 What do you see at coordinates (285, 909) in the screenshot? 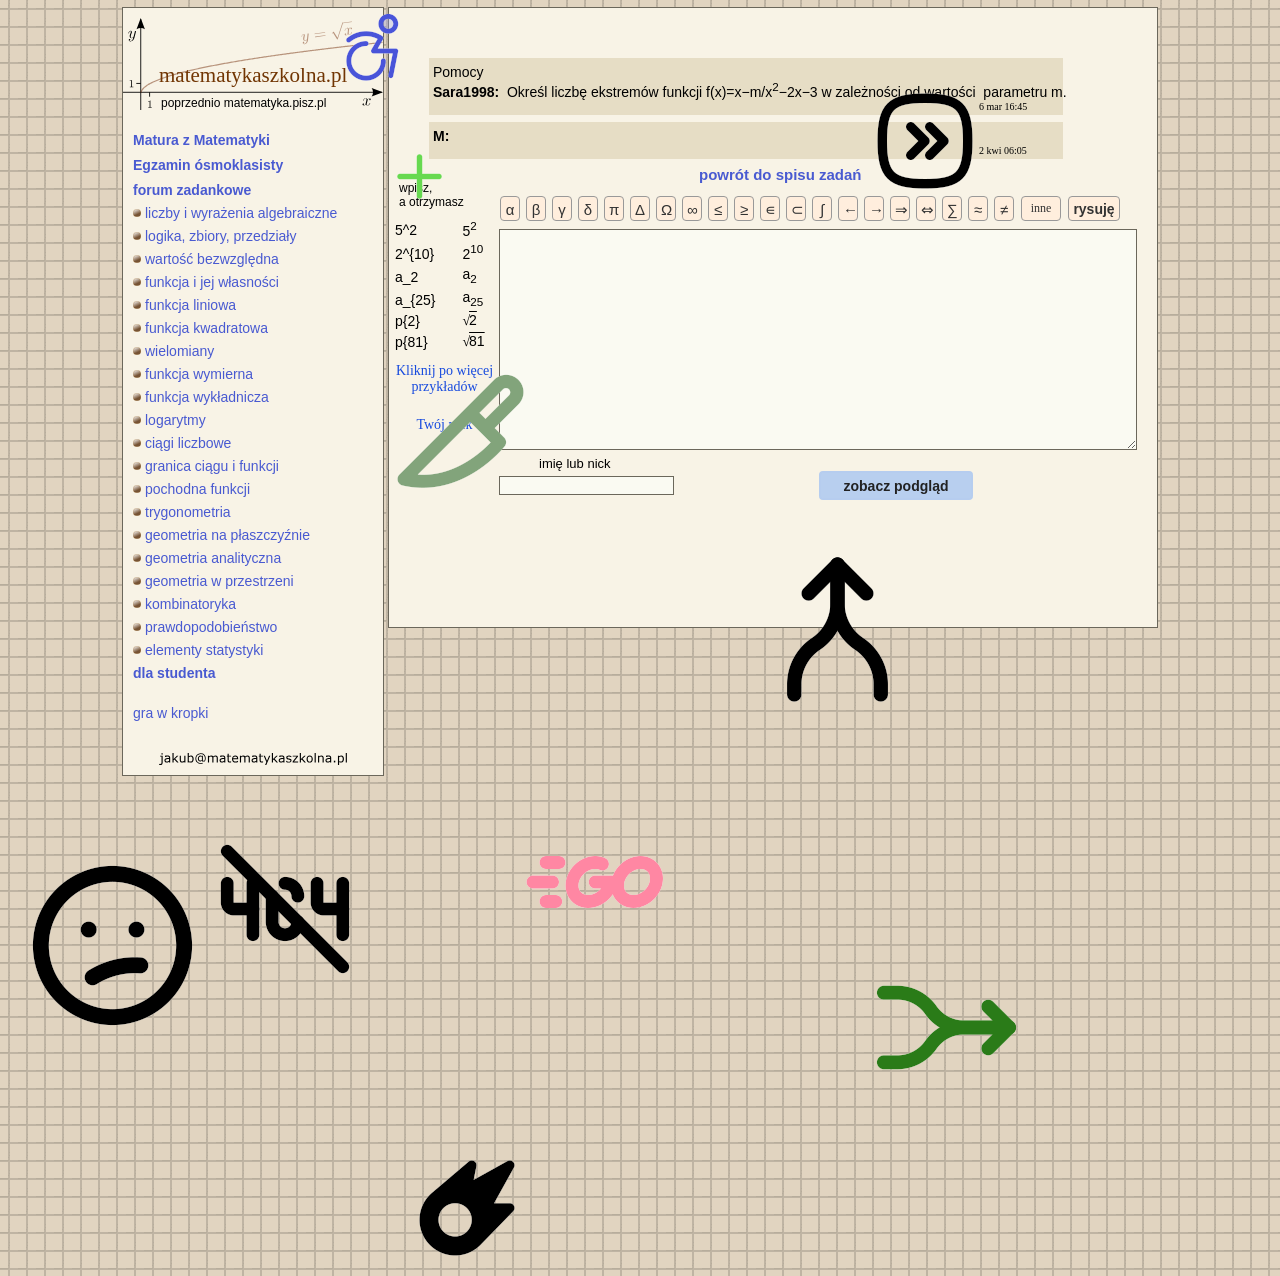
I see `indicates 404 error detection is disabled` at bounding box center [285, 909].